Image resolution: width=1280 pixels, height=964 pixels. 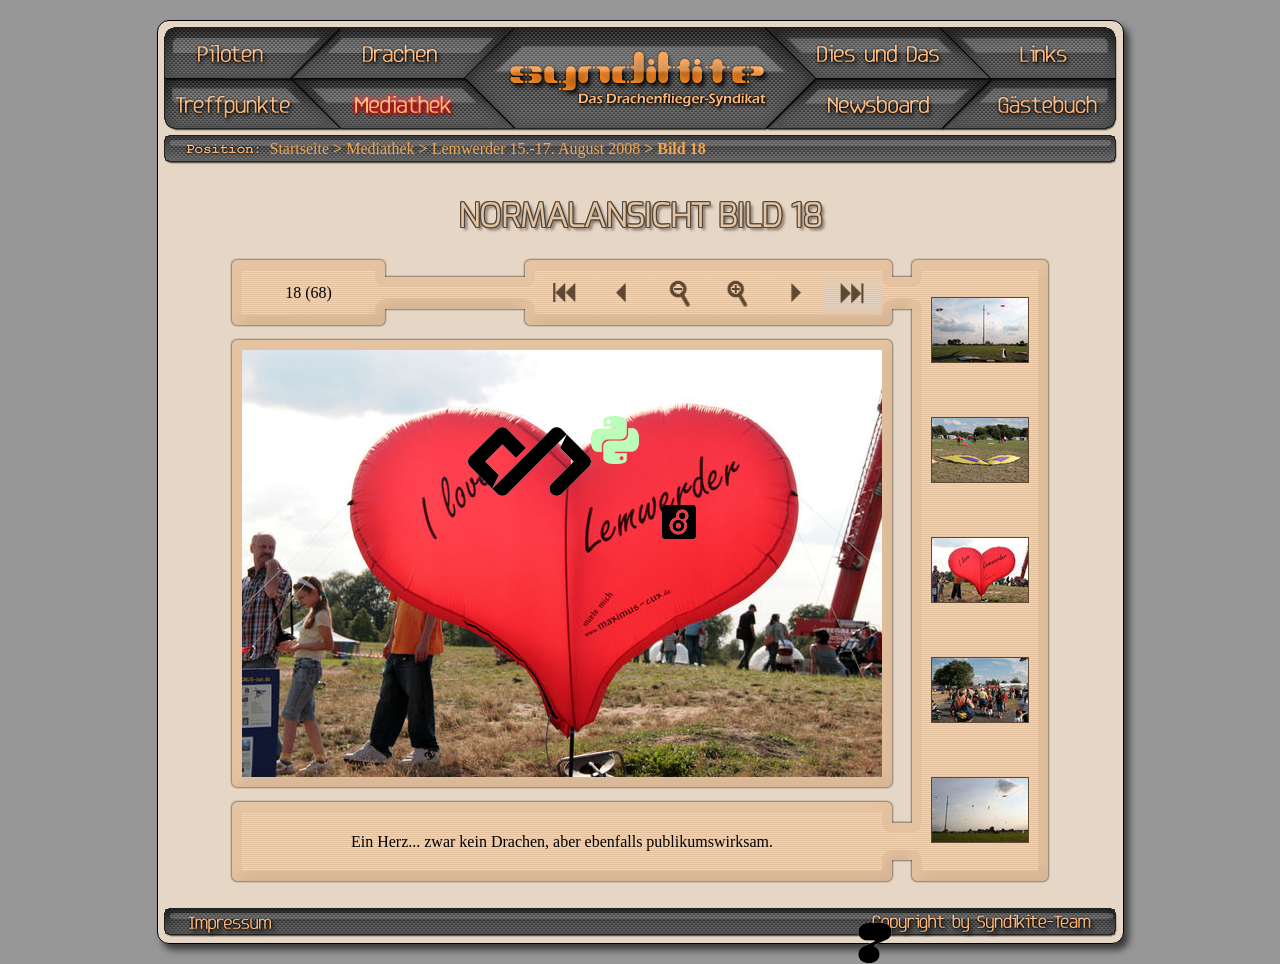 I want to click on python programming language logo, so click(x=615, y=440).